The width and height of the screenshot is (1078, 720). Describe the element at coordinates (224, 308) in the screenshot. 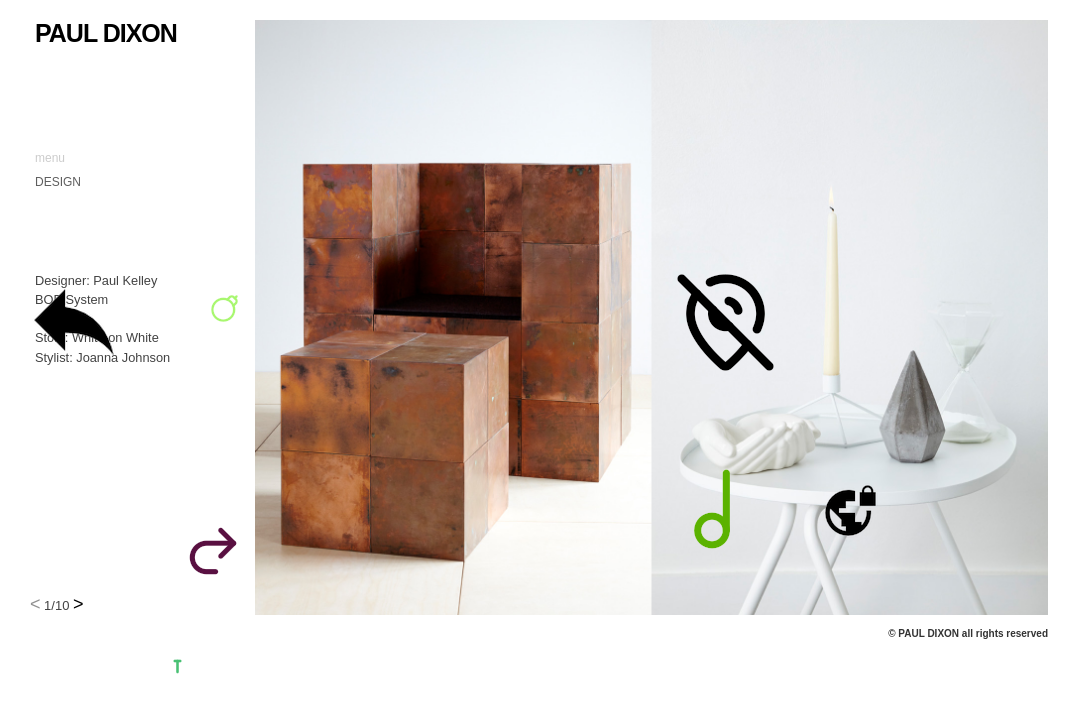

I see `indicates a destructive or dangerous action` at that location.